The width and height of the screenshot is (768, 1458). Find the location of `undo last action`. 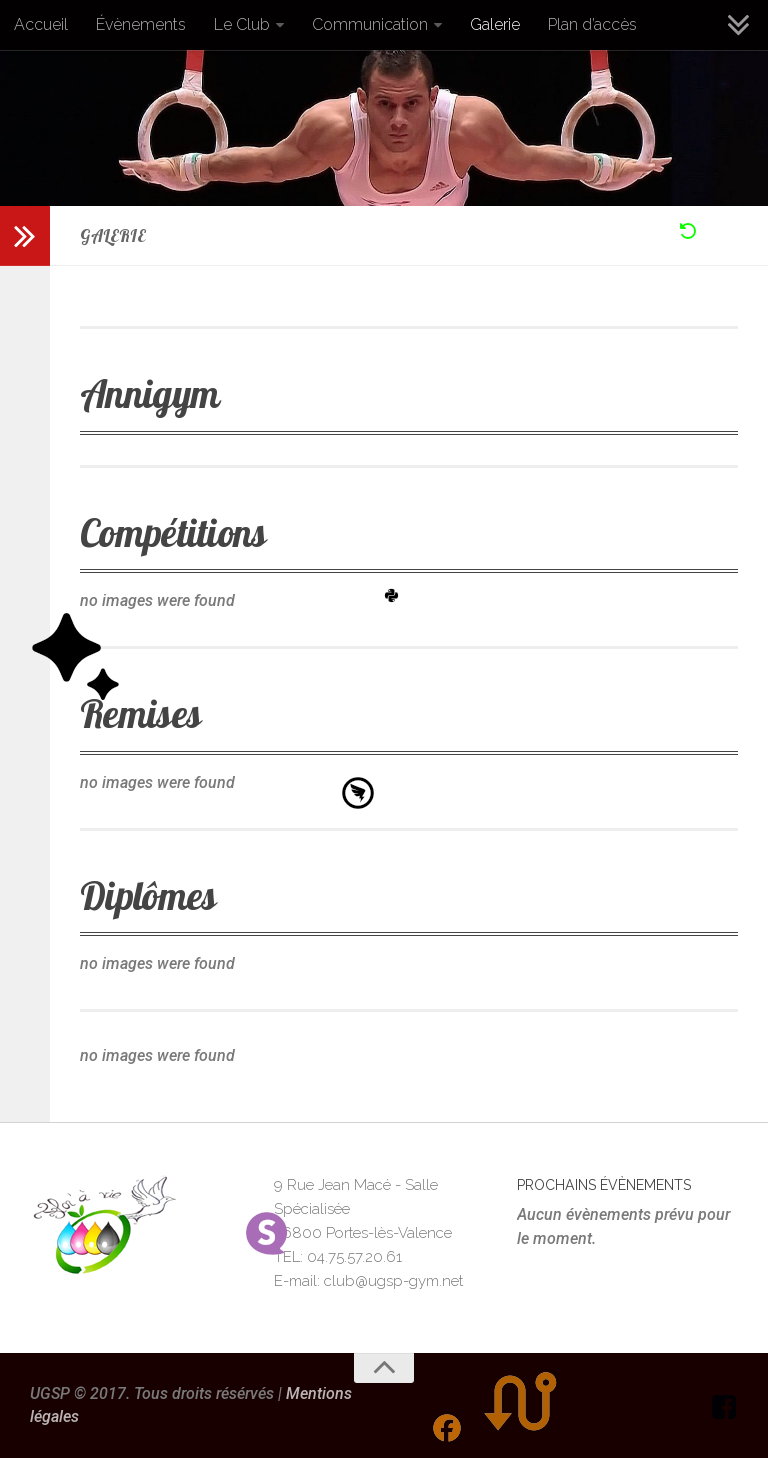

undo last action is located at coordinates (688, 231).